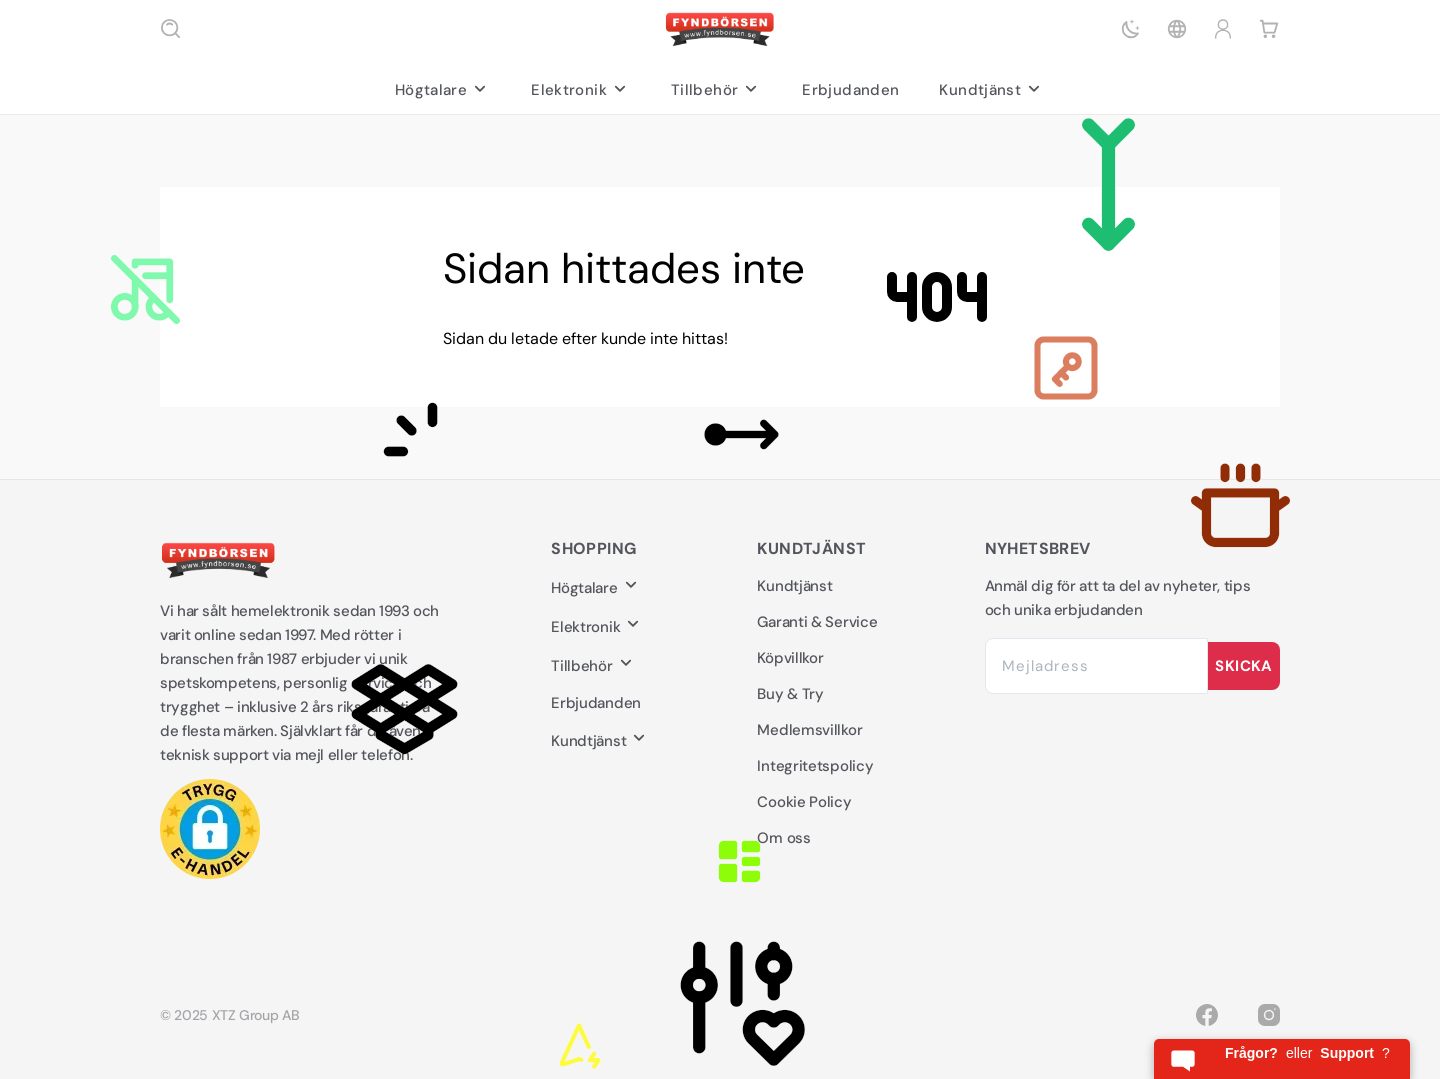 The width and height of the screenshot is (1440, 1079). What do you see at coordinates (1240, 511) in the screenshot?
I see `access recipes or cooking features` at bounding box center [1240, 511].